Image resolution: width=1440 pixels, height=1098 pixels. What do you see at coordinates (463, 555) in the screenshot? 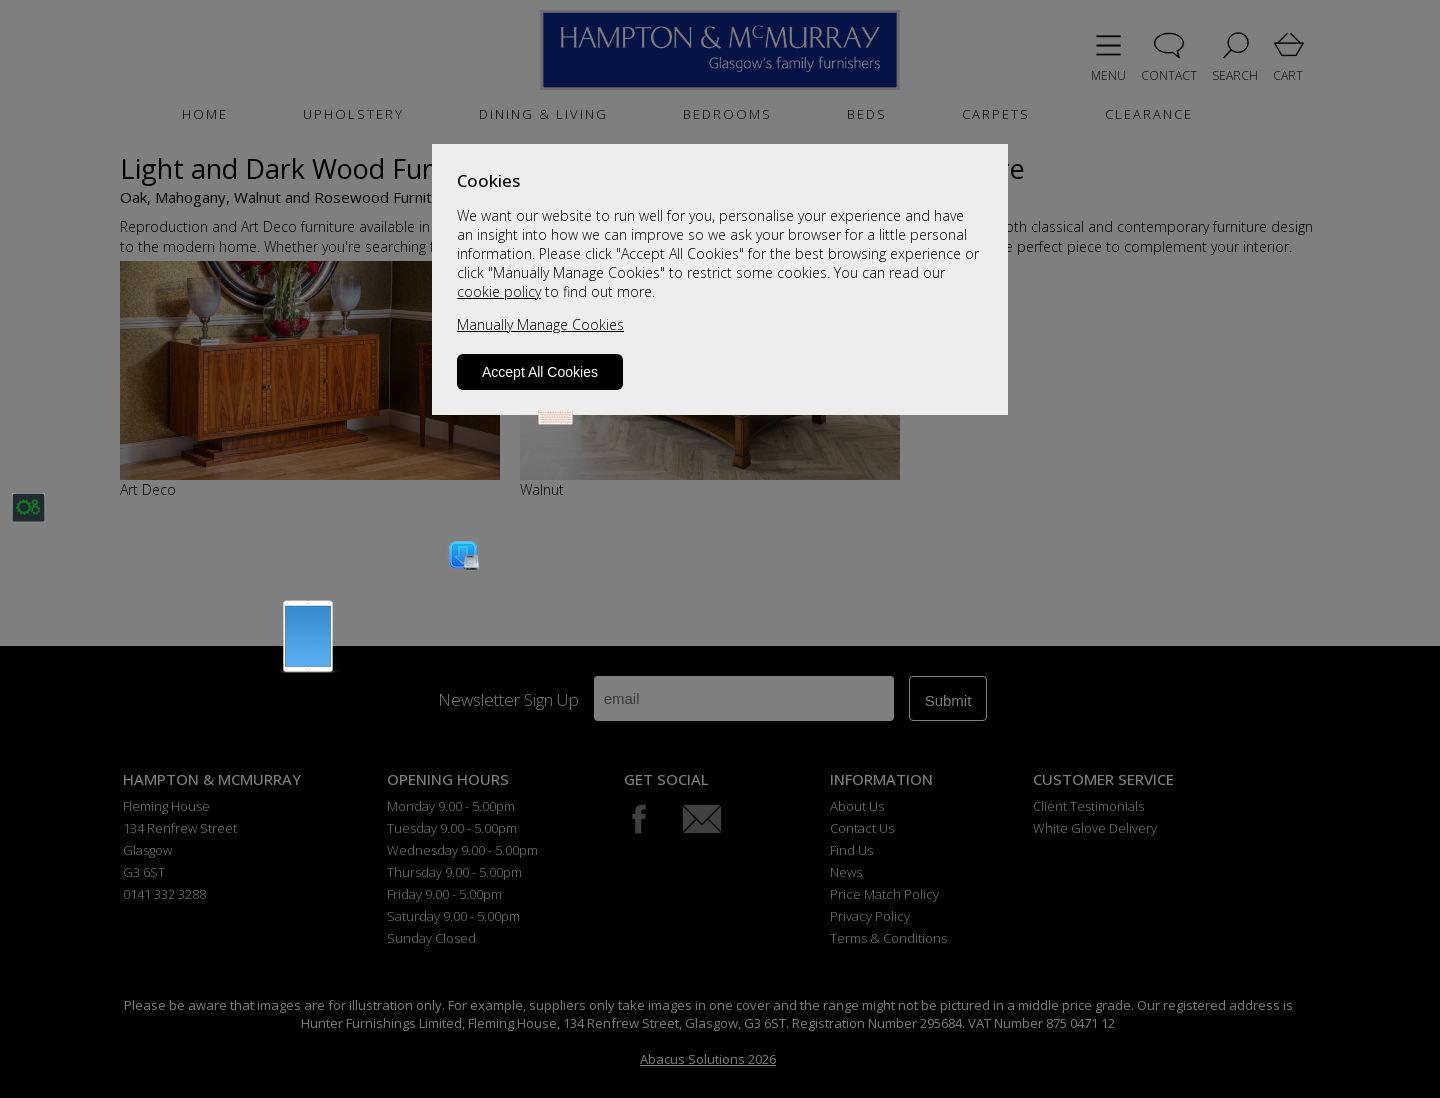
I see `install or update system software` at bounding box center [463, 555].